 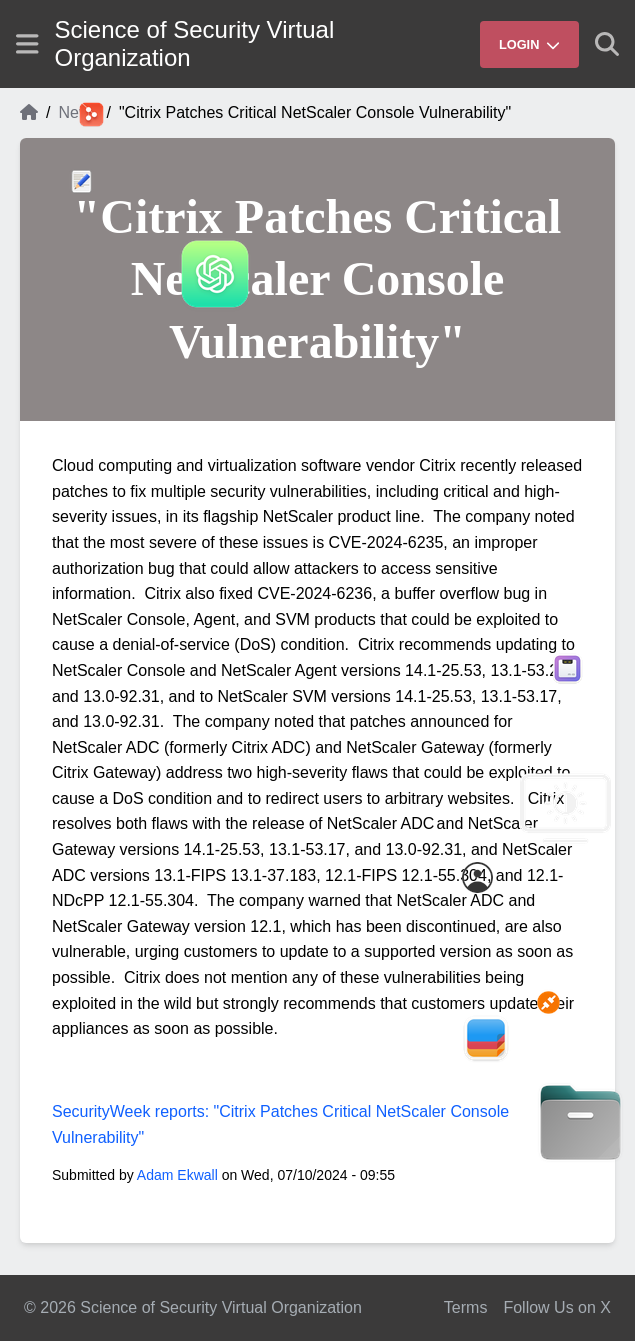 What do you see at coordinates (567, 668) in the screenshot?
I see `open motrix download manager` at bounding box center [567, 668].